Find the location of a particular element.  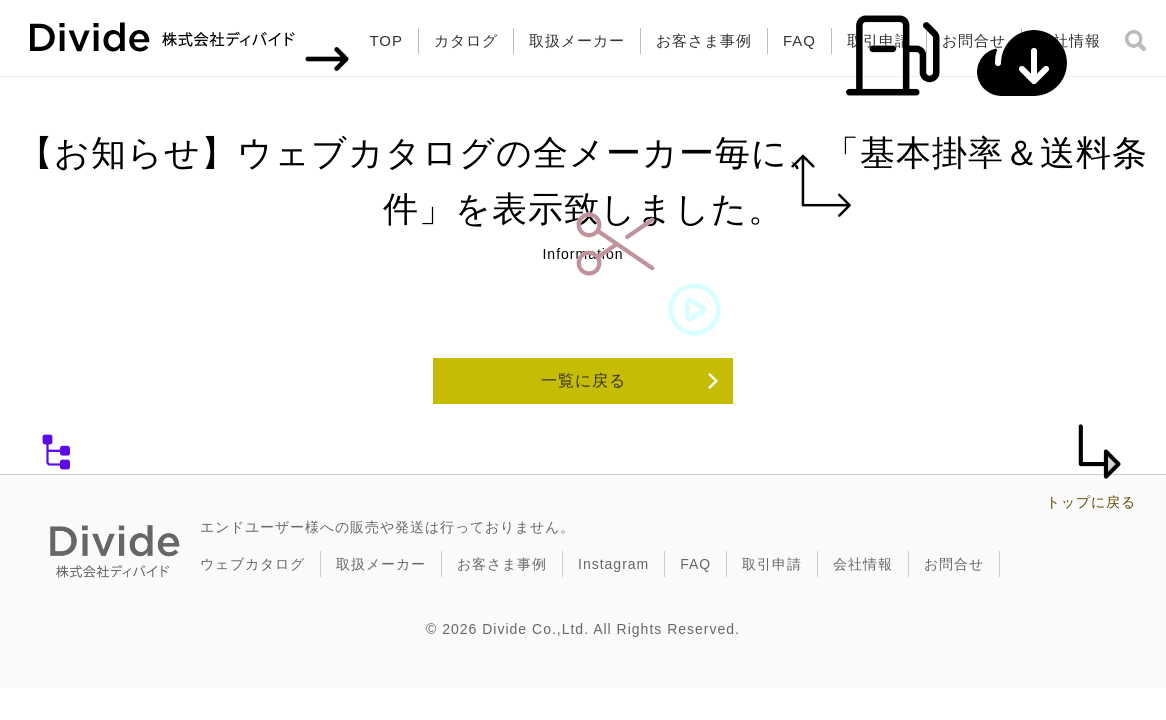

find nearby gas stations is located at coordinates (889, 55).